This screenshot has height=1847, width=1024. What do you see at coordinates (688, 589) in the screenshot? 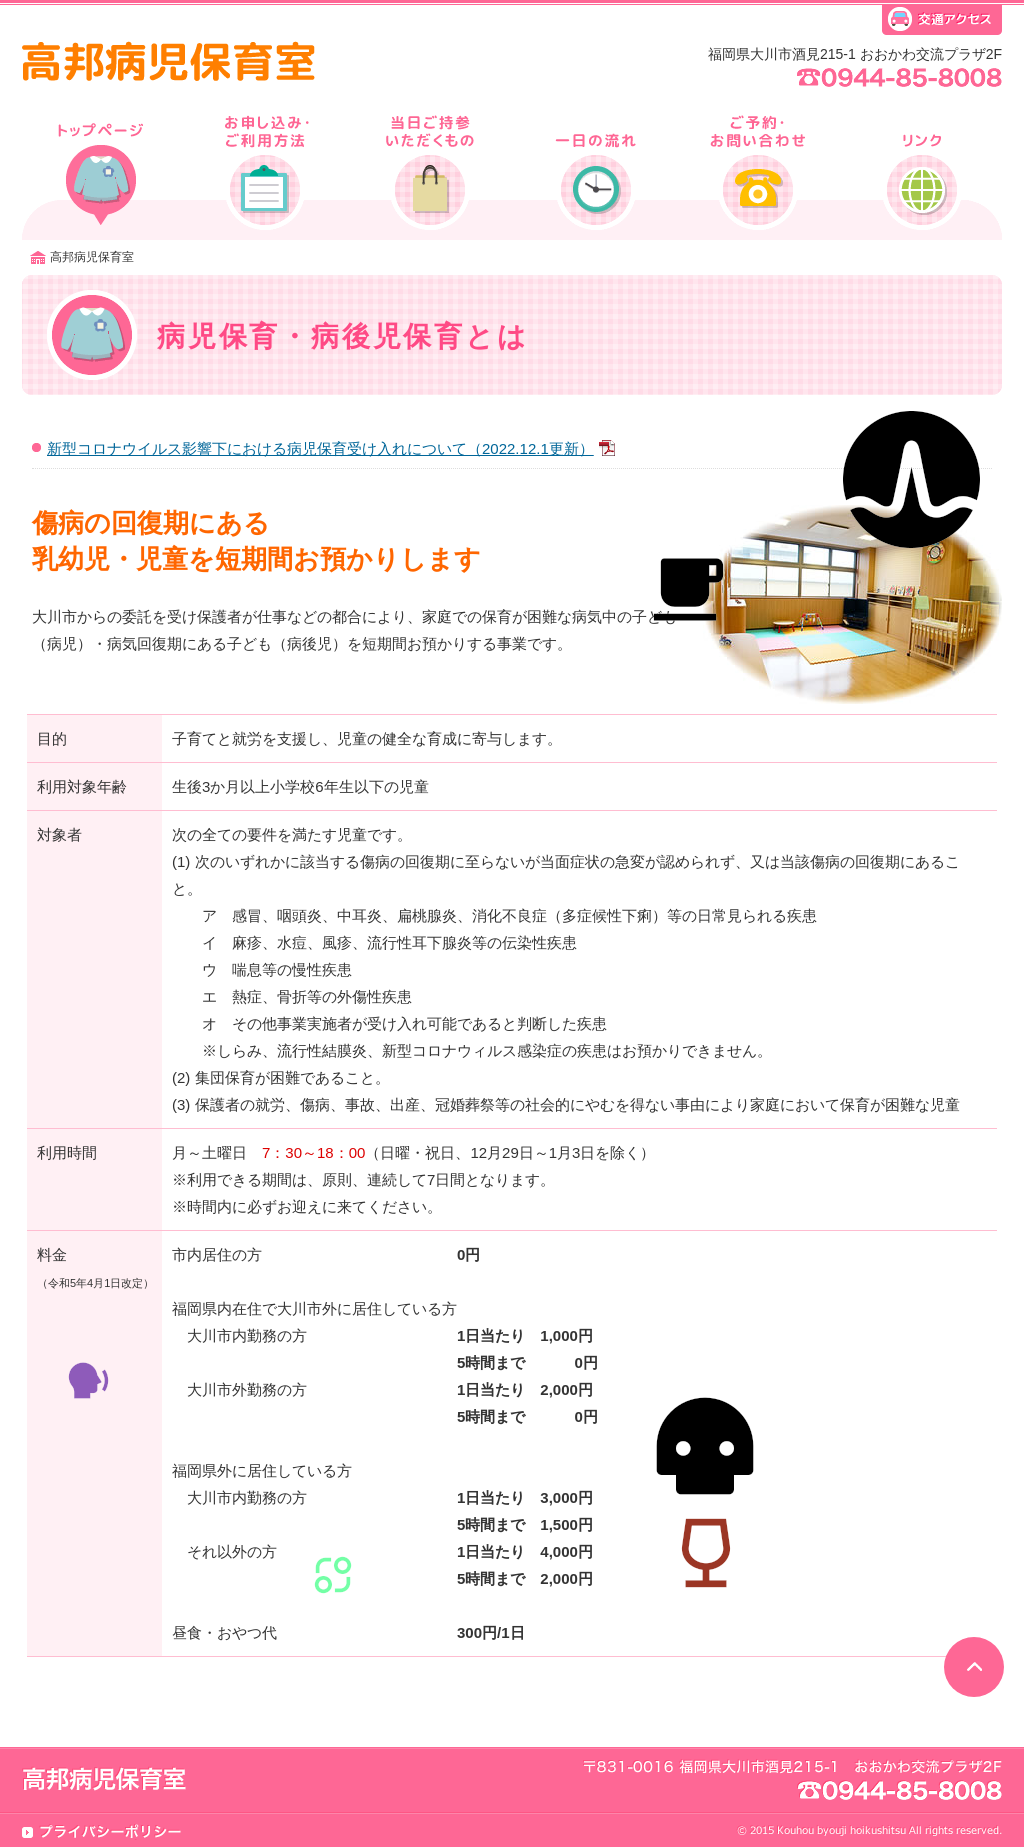
I see `access coffee shop or café listings` at bounding box center [688, 589].